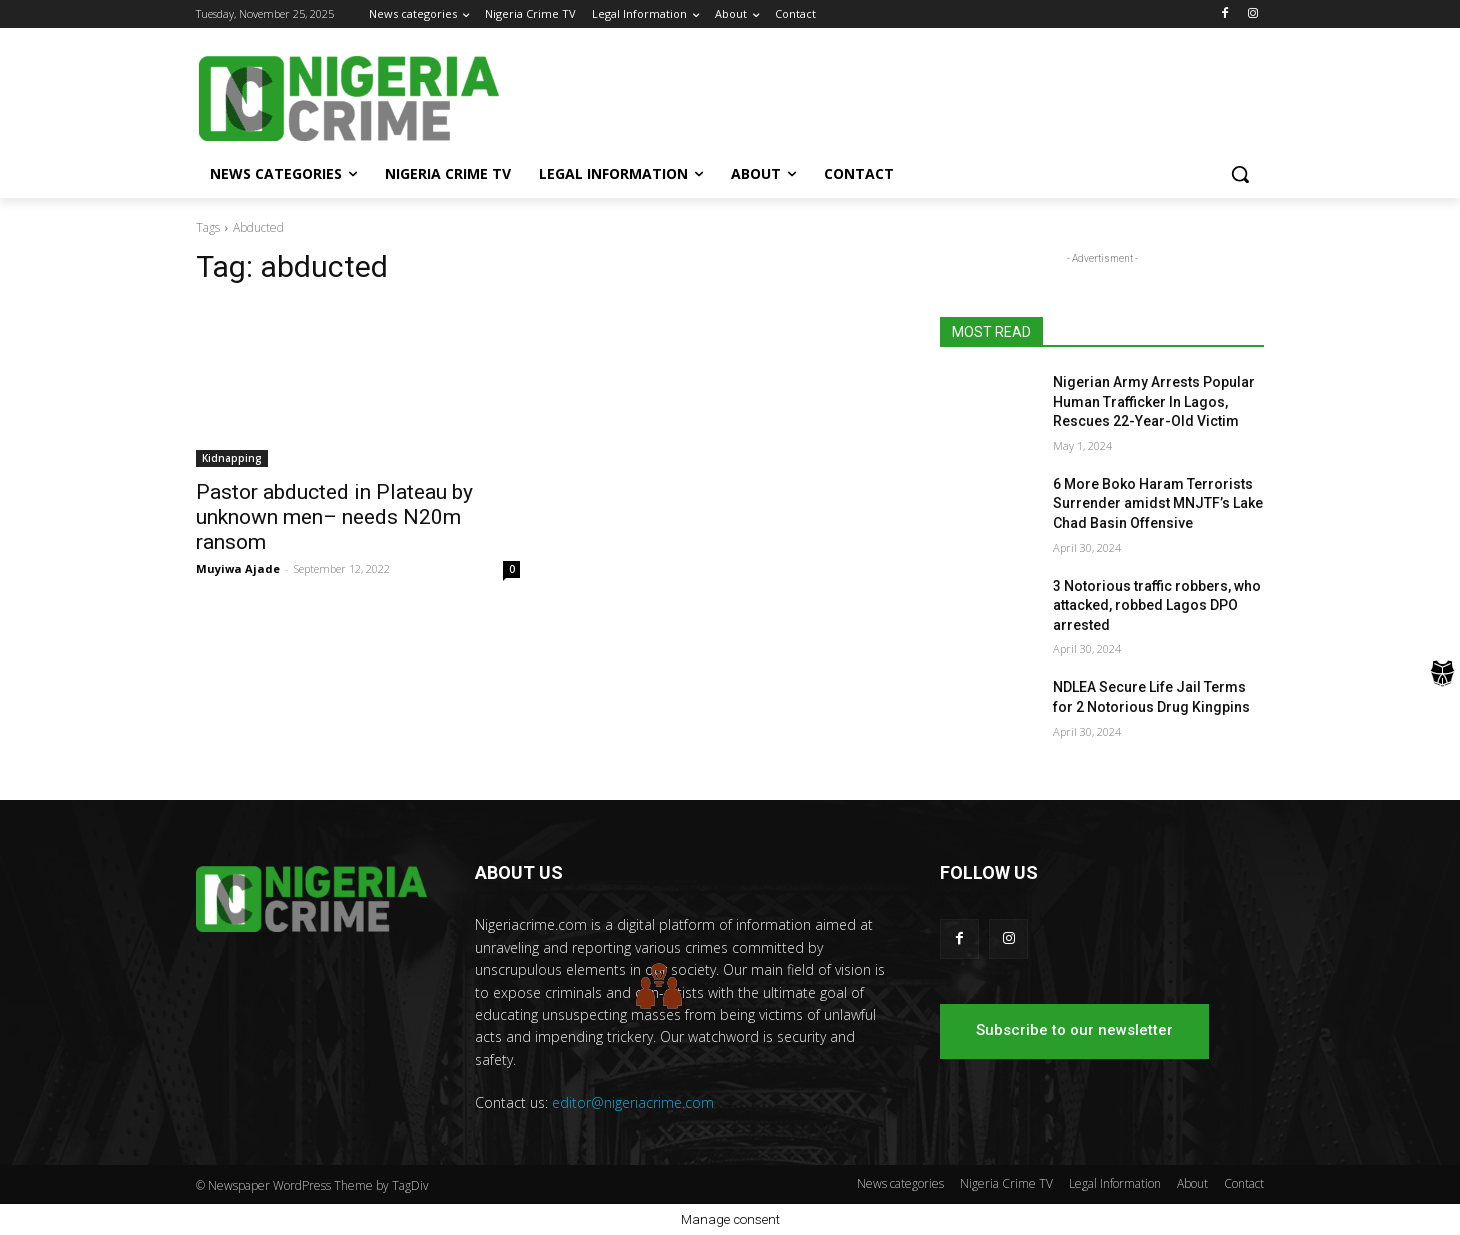  Describe the element at coordinates (659, 986) in the screenshot. I see `start a team brainstorming session` at that location.